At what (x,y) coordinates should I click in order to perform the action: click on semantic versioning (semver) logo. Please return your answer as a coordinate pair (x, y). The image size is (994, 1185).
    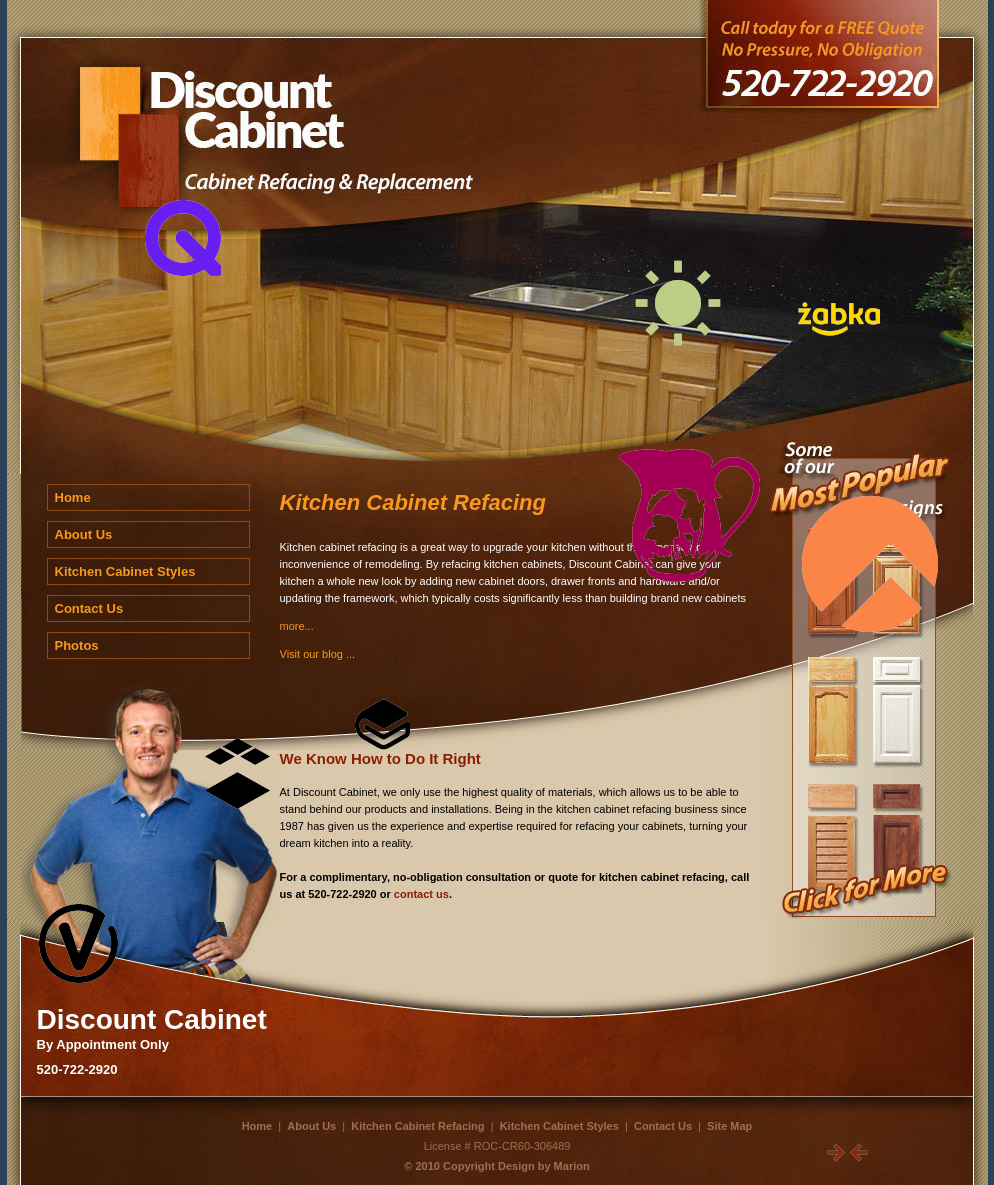
    Looking at the image, I should click on (78, 943).